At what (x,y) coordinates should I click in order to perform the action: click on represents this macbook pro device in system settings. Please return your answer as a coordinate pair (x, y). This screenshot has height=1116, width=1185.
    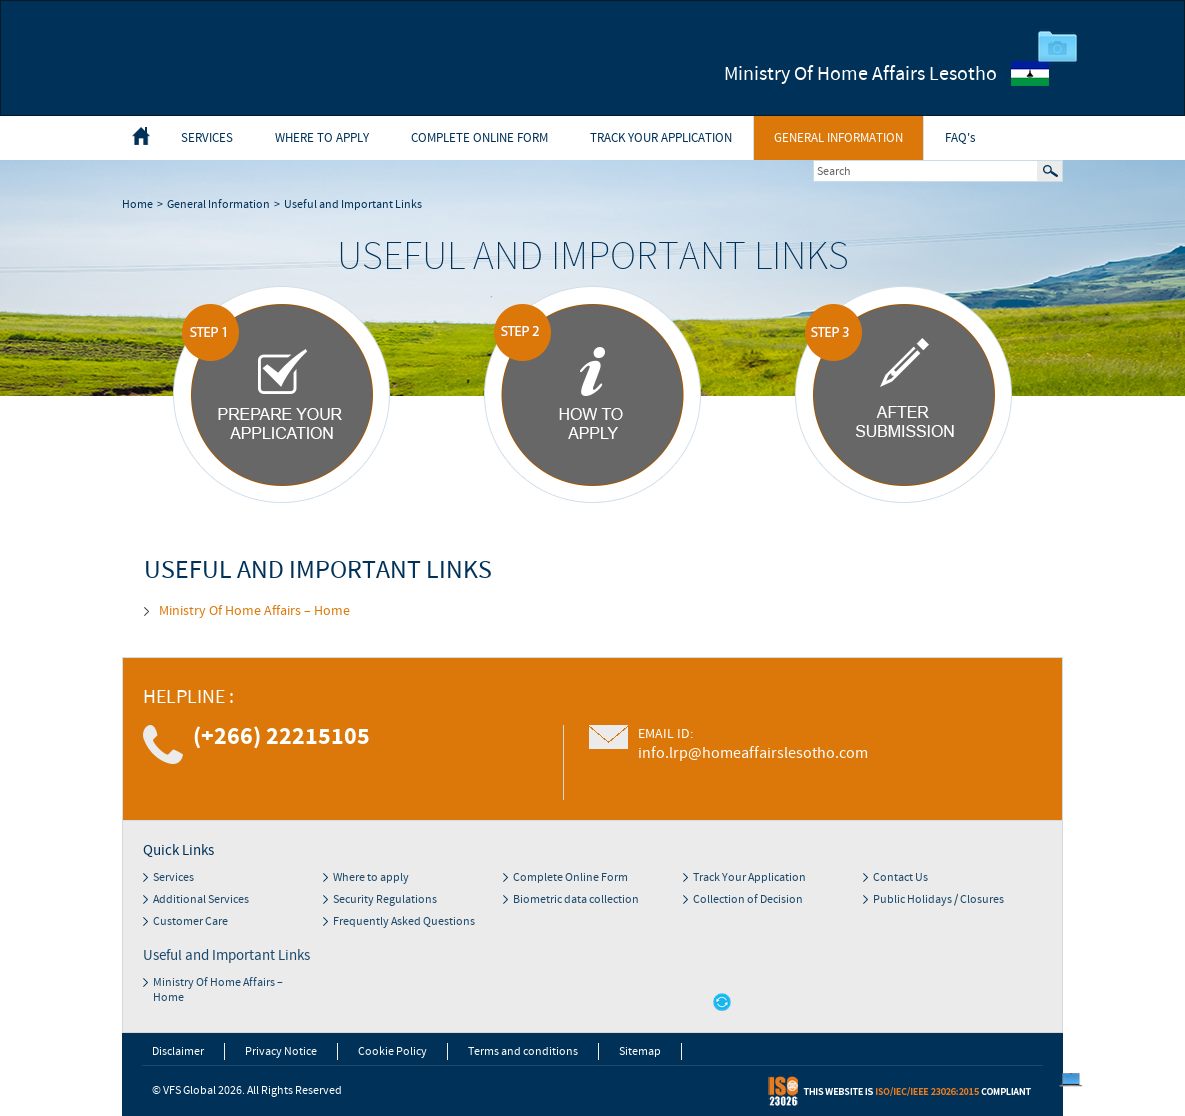
    Looking at the image, I should click on (1071, 1078).